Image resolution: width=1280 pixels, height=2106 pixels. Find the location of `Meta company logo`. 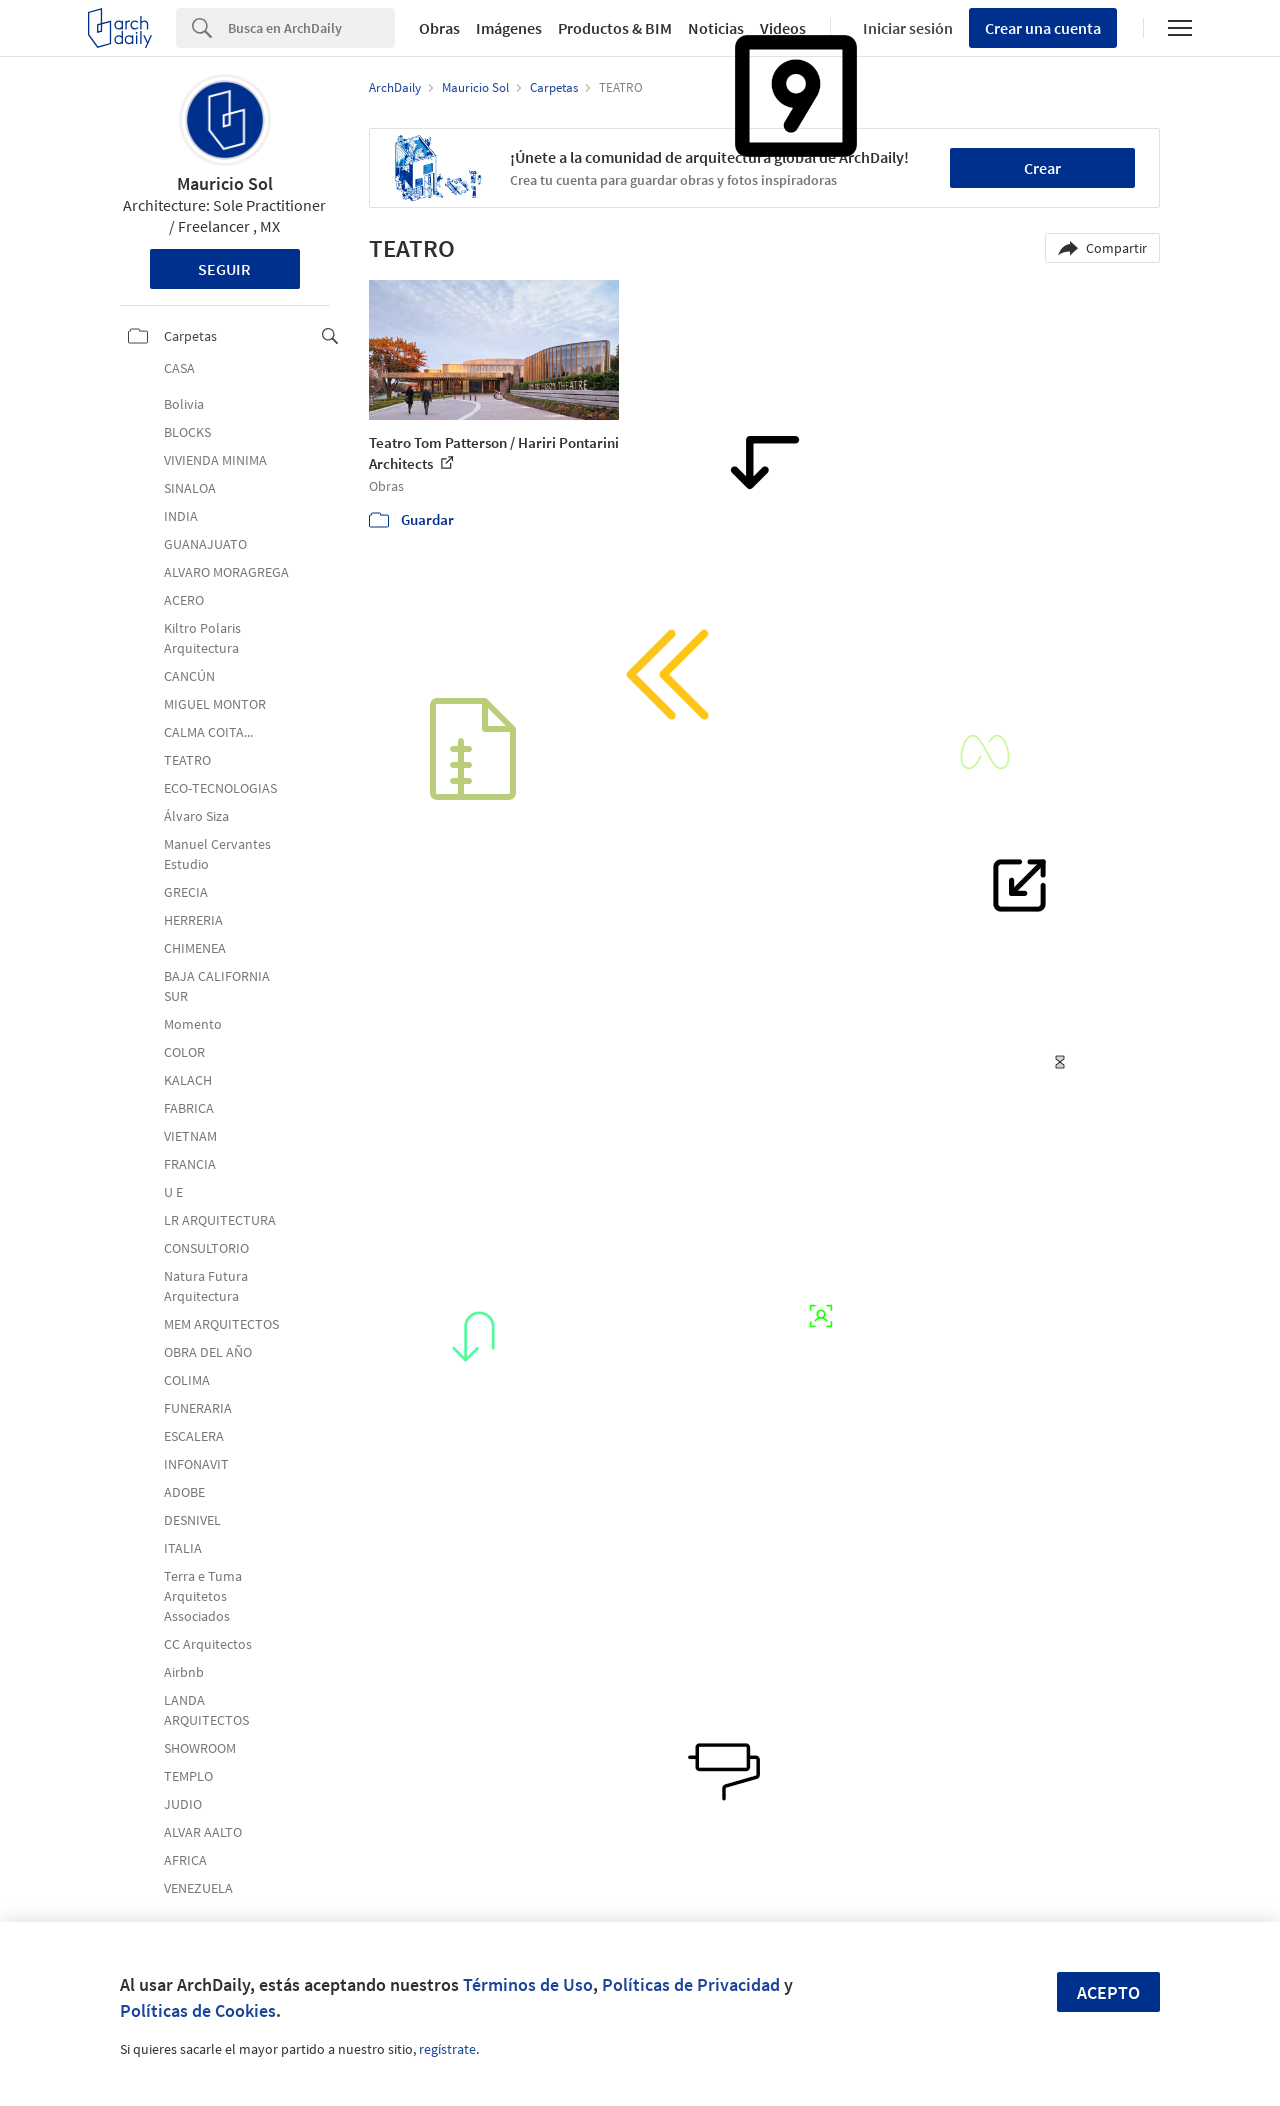

Meta company logo is located at coordinates (985, 752).